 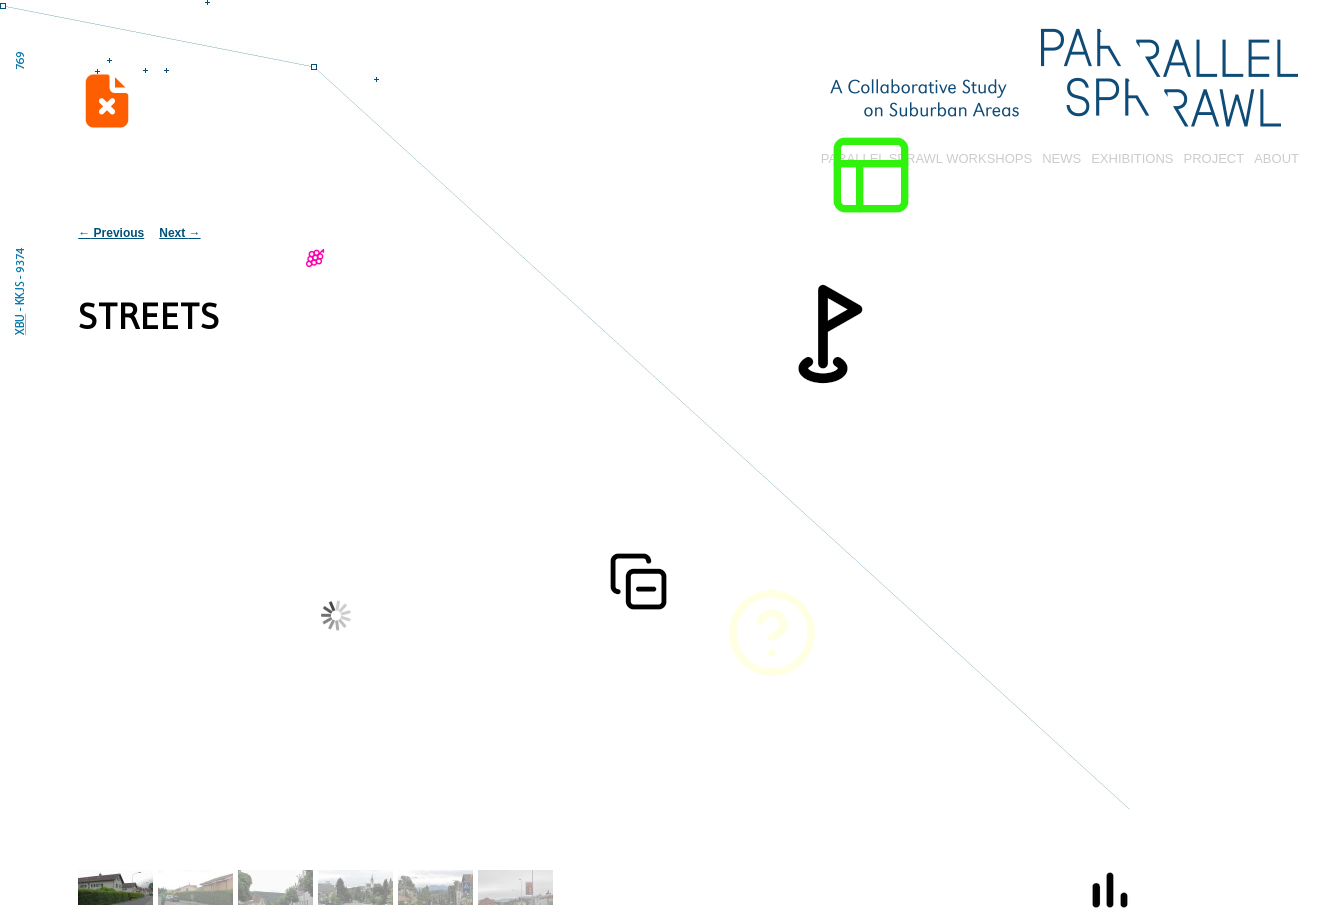 What do you see at coordinates (315, 258) in the screenshot?
I see `indicates grape or wine-related content` at bounding box center [315, 258].